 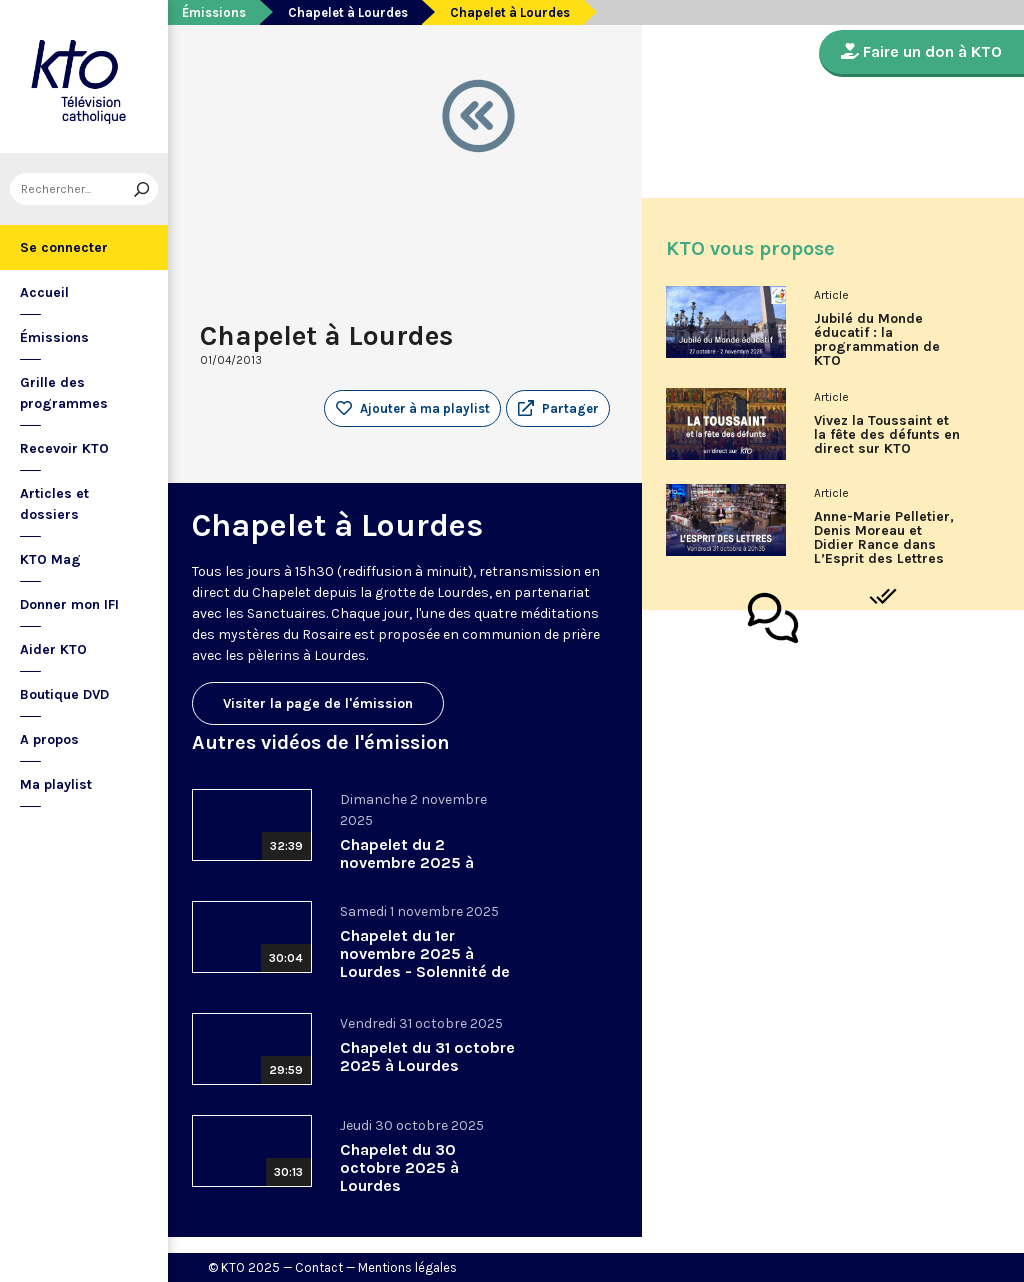 I want to click on go back to the previous section, so click(x=478, y=115).